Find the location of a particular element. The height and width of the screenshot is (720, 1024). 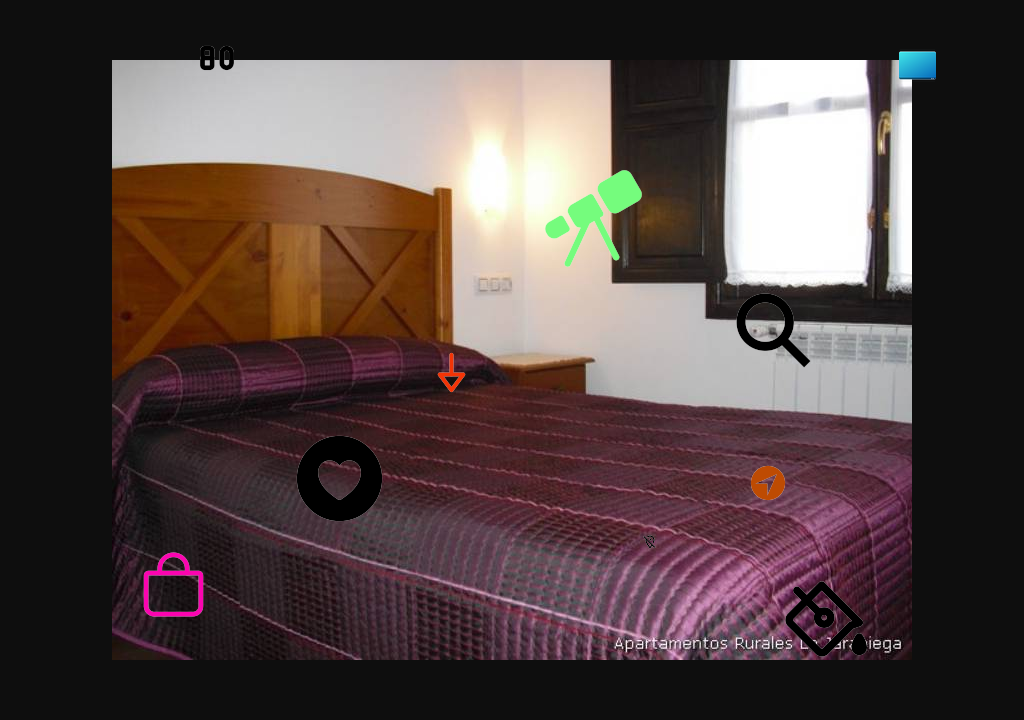

indicates 80 items, points, or percentage is located at coordinates (217, 58).